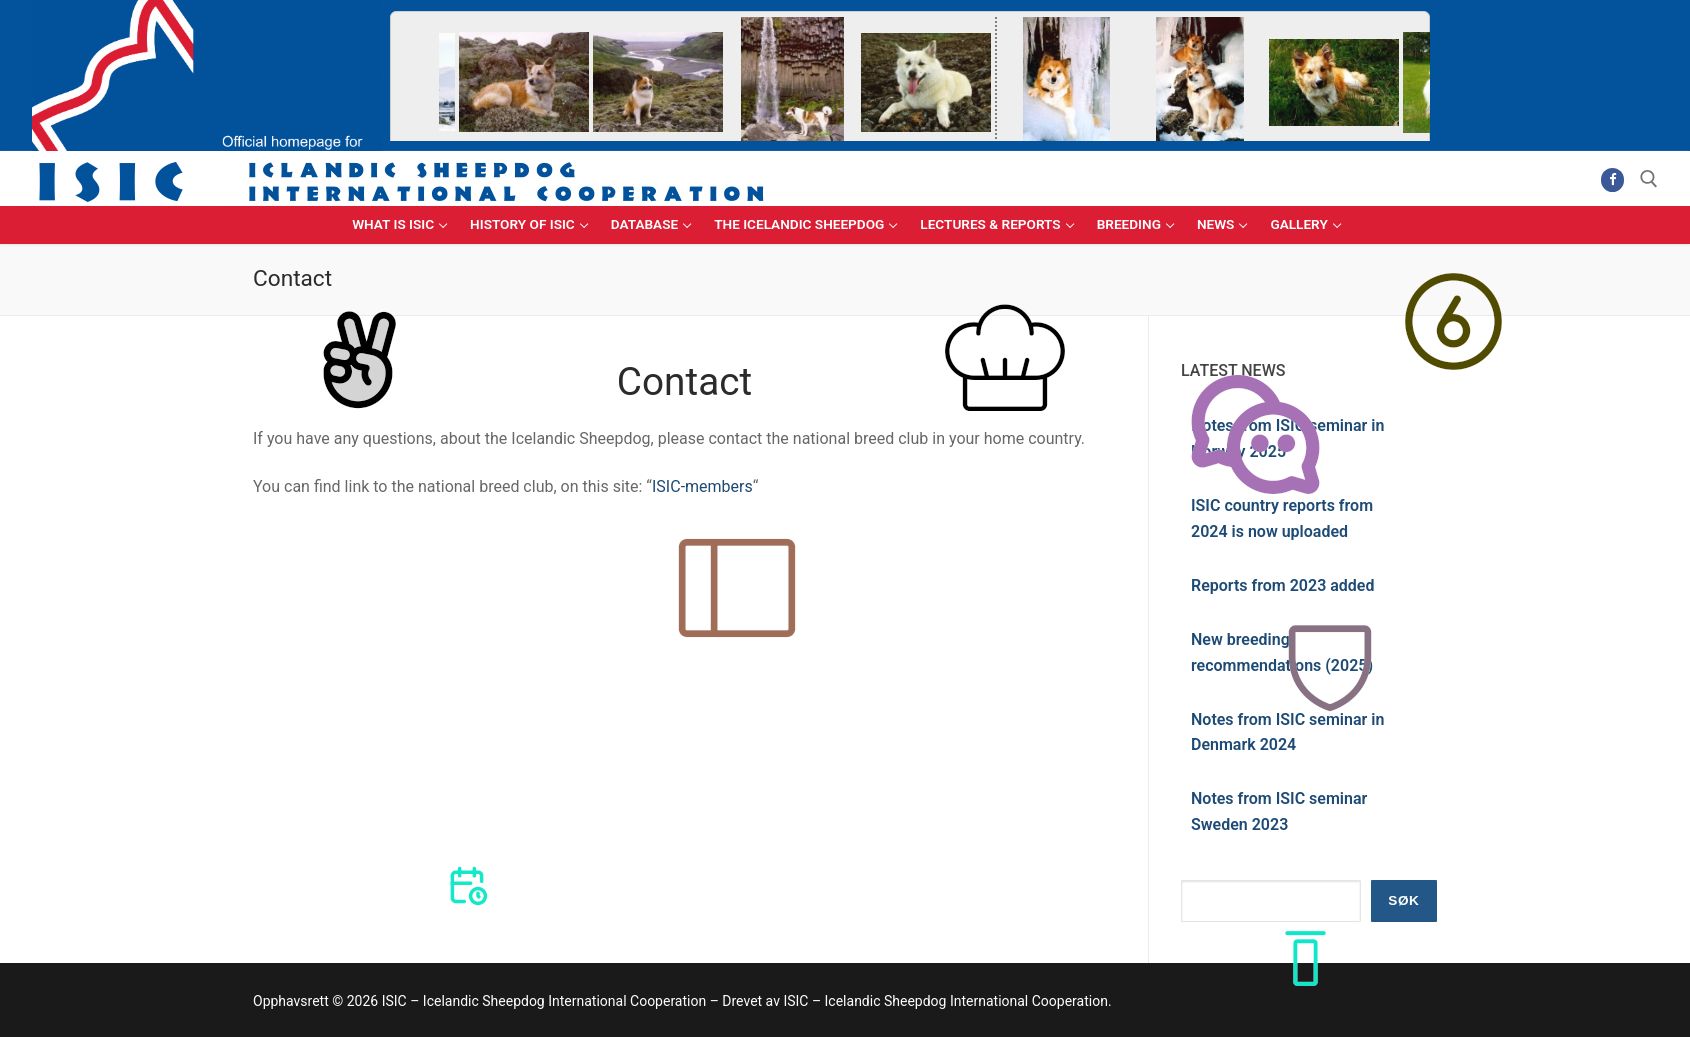 The height and width of the screenshot is (1037, 1690). Describe the element at coordinates (1330, 663) in the screenshot. I see `access security settings` at that location.